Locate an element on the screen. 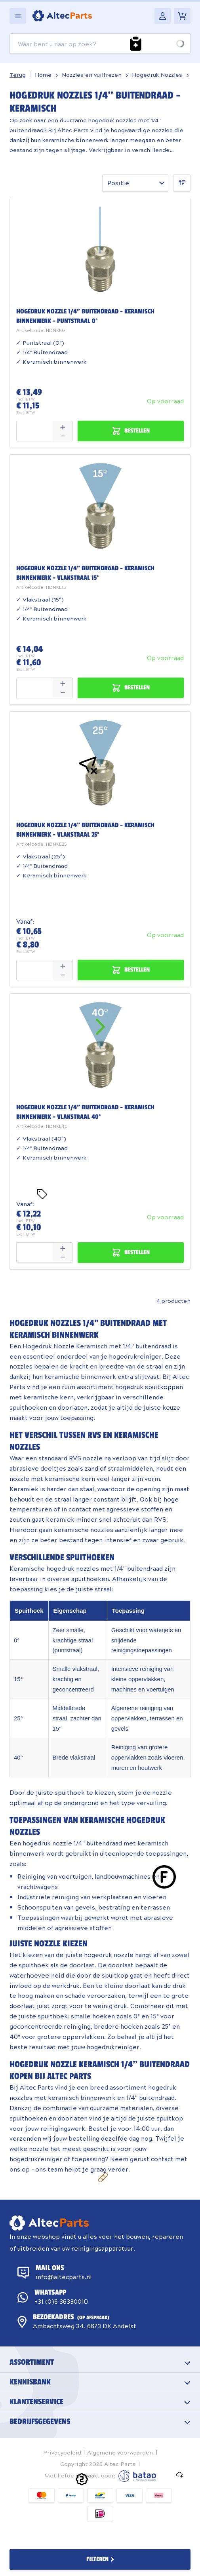 The width and height of the screenshot is (200, 2576). navigate to the next item or page is located at coordinates (100, 1027).